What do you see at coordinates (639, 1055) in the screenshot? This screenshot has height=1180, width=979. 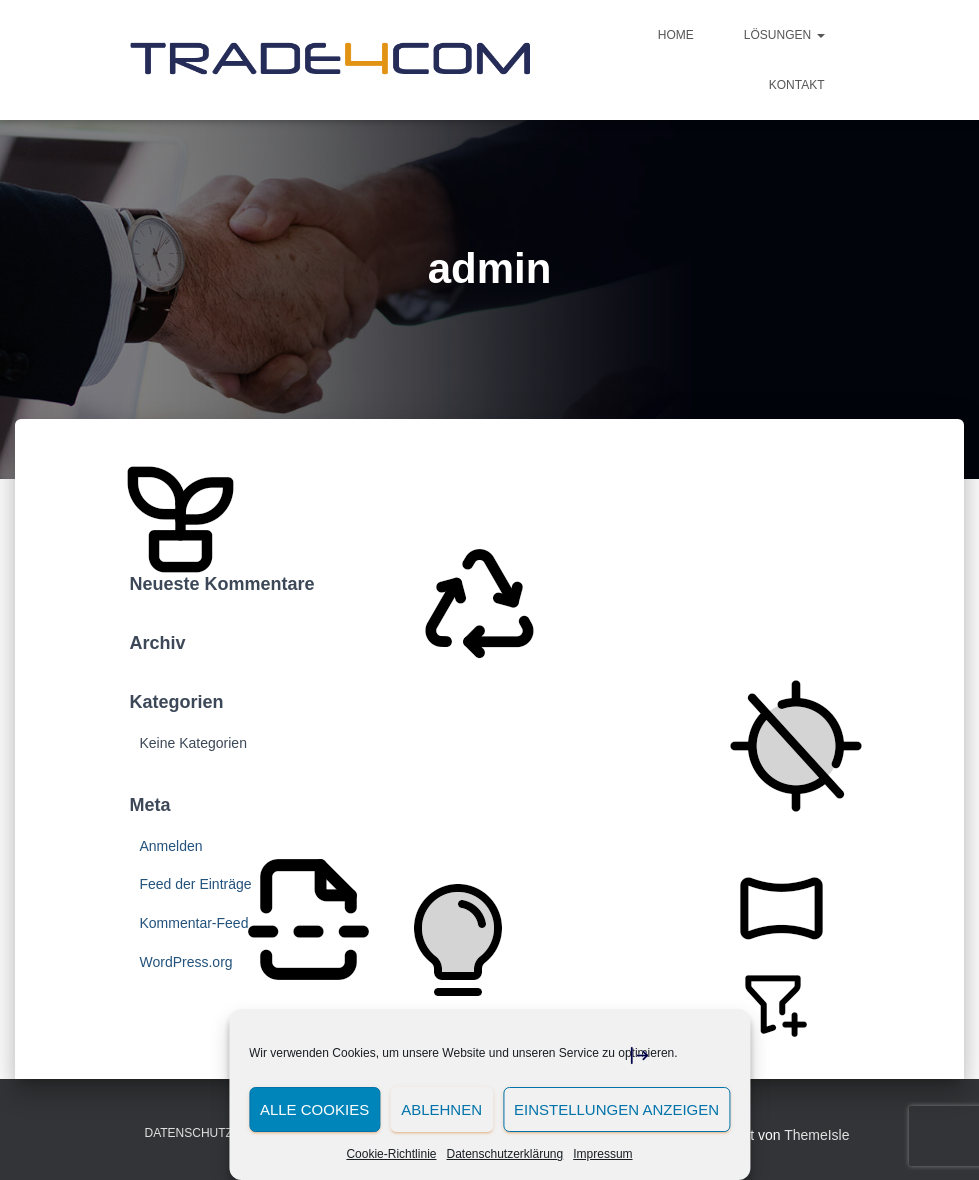 I see `expand sidebar or panel` at bounding box center [639, 1055].